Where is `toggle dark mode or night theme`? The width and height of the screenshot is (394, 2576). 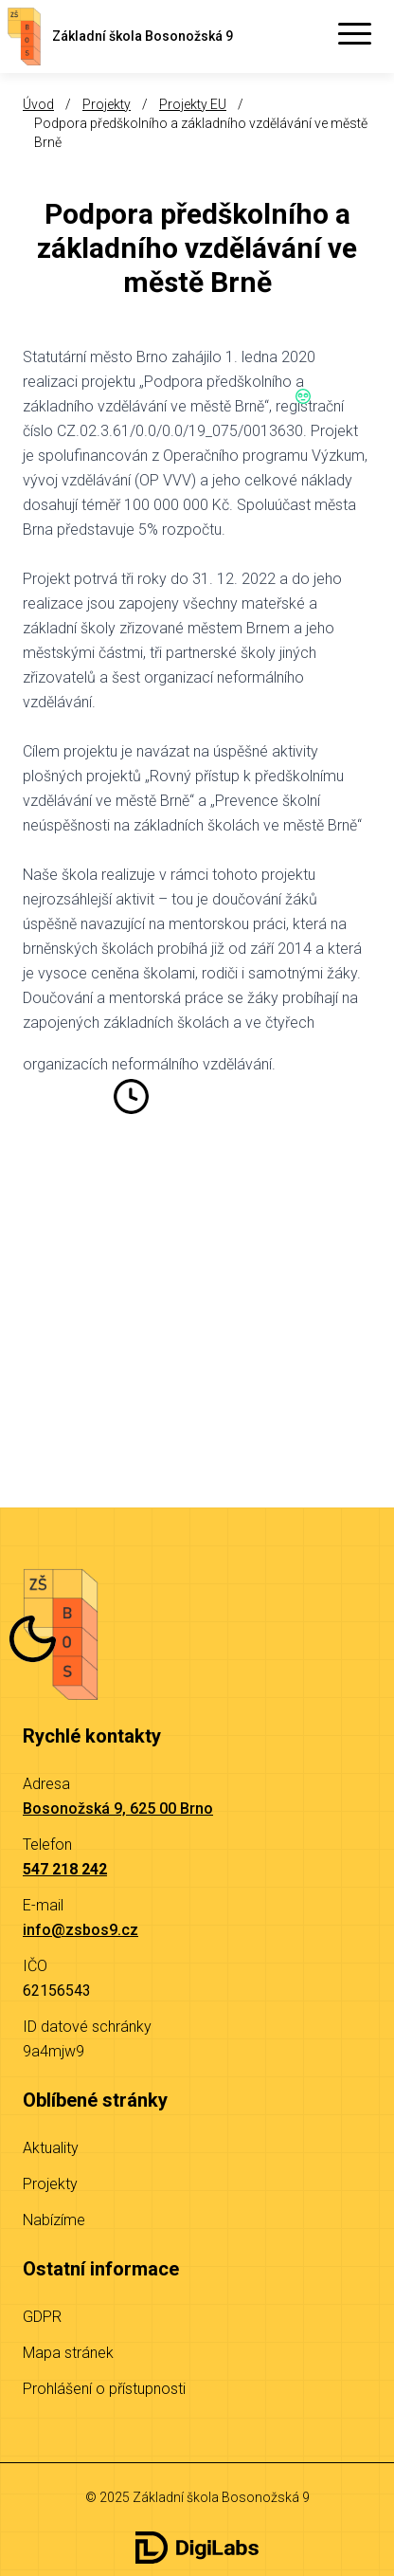
toggle dark mode or night theme is located at coordinates (32, 1638).